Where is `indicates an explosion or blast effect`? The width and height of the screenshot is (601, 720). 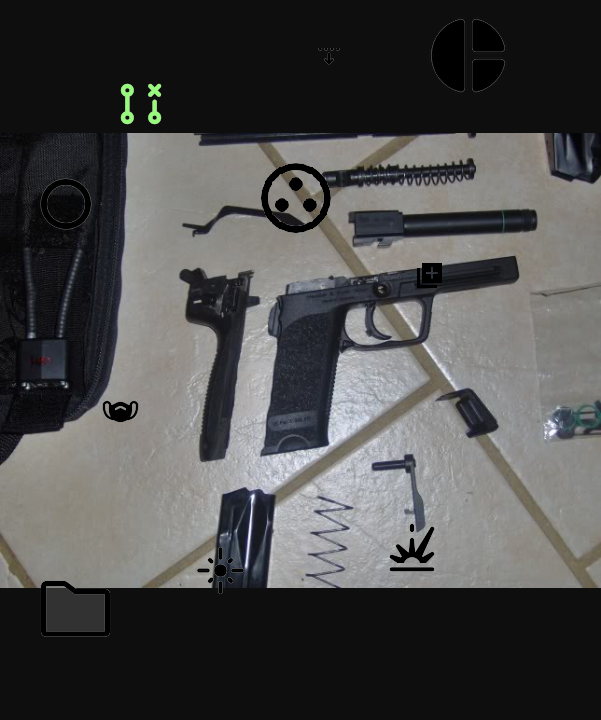
indicates an explosion or blast effect is located at coordinates (412, 549).